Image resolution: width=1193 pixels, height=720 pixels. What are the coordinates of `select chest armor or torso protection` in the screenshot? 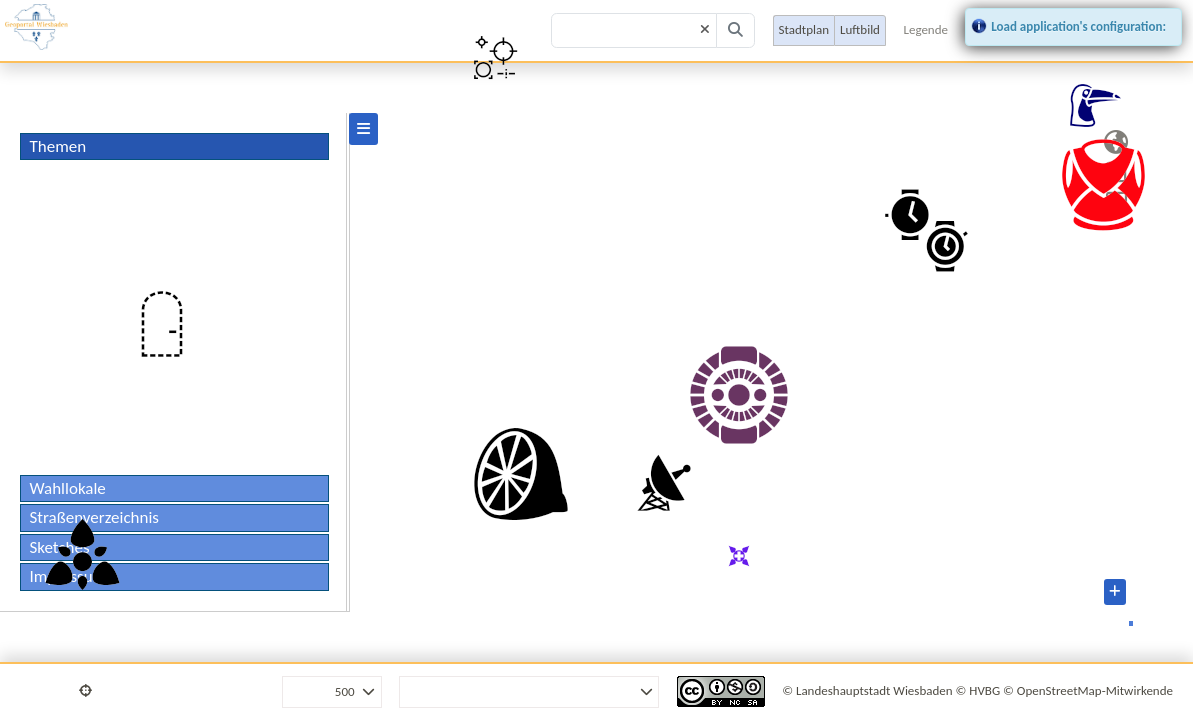 It's located at (1103, 185).